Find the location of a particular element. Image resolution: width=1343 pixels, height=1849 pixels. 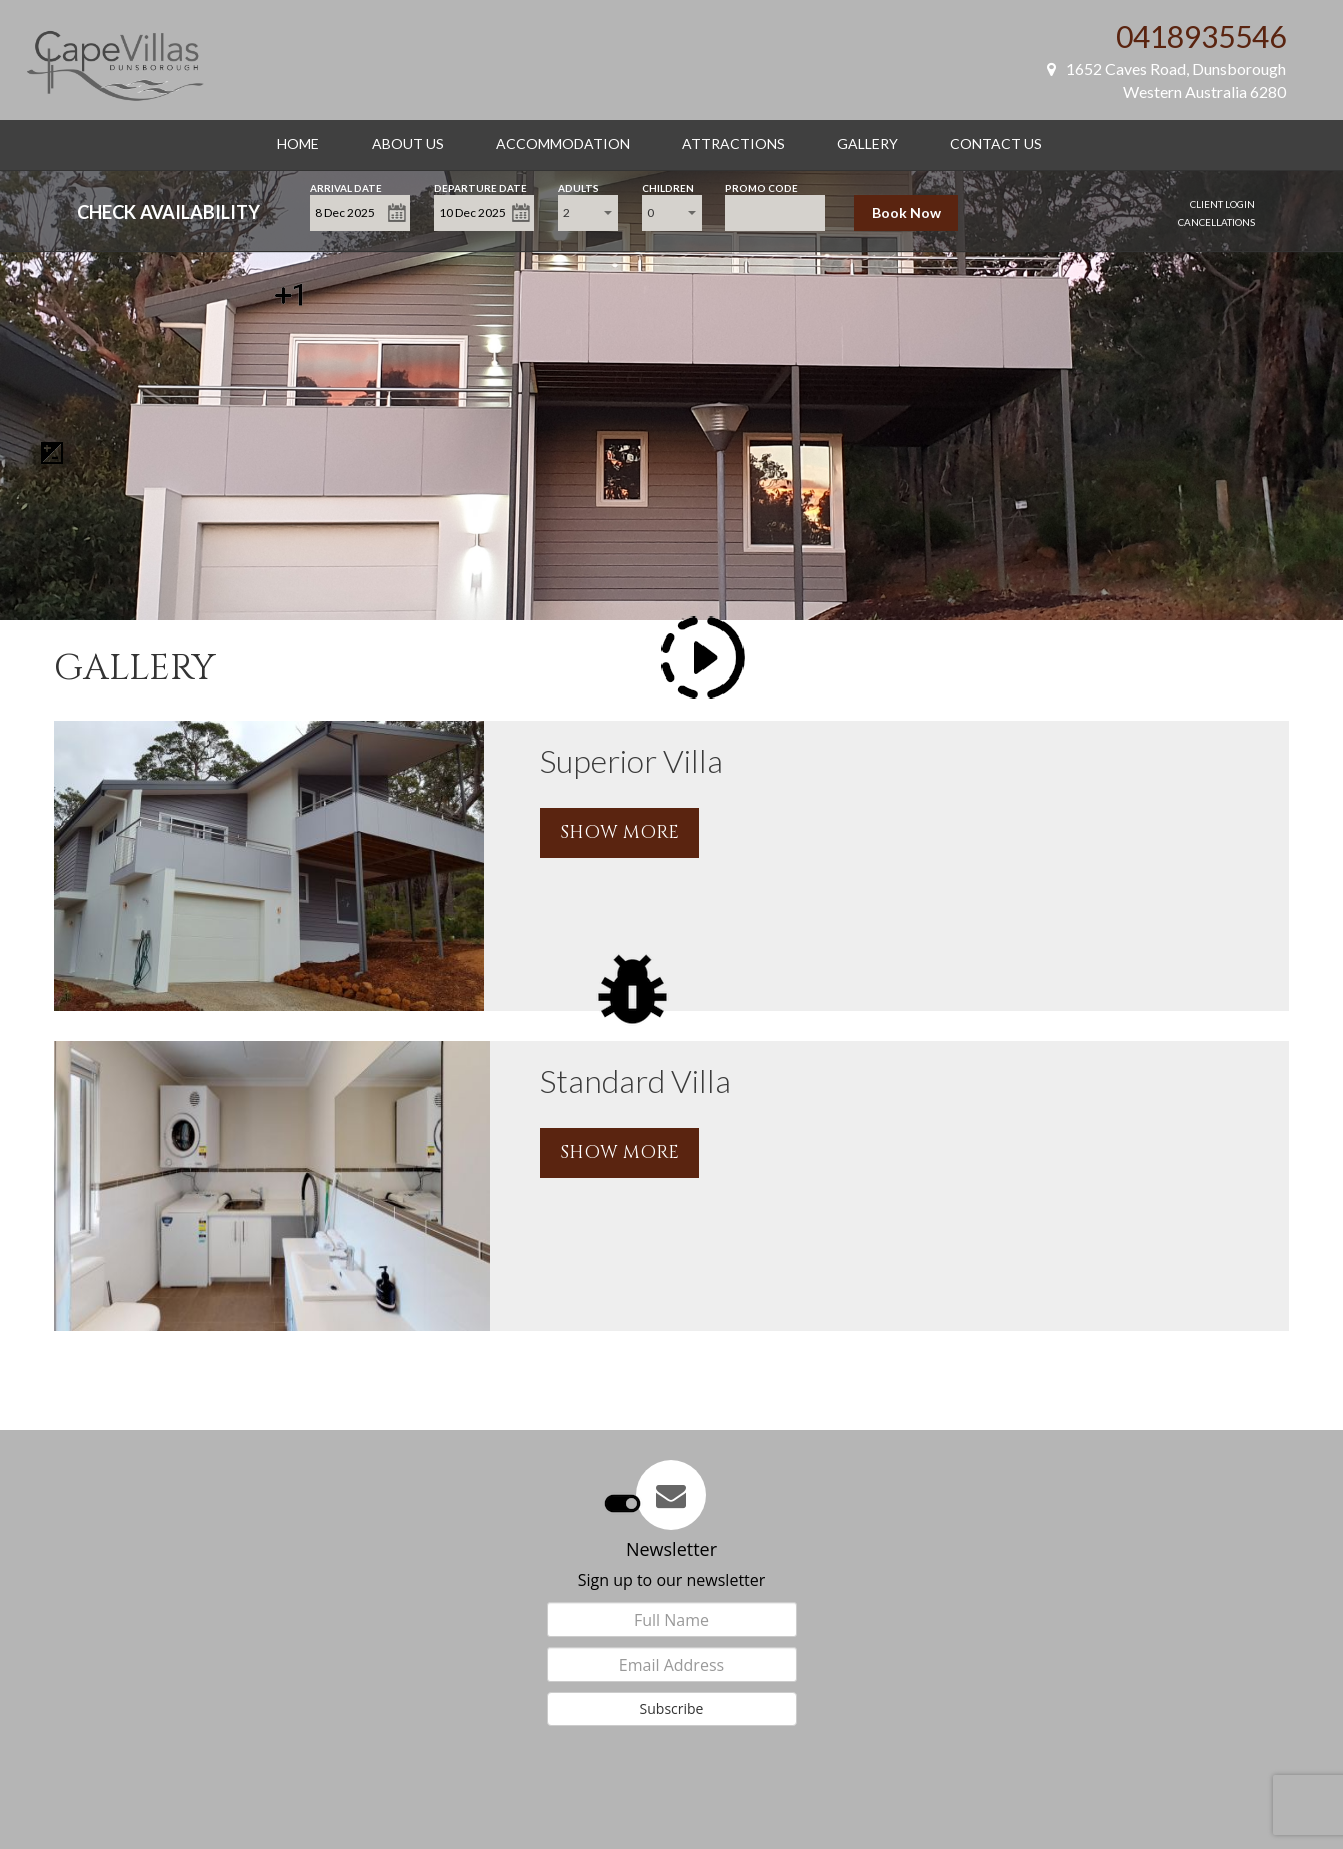

adjust camera ISO sensitivity settings is located at coordinates (52, 453).